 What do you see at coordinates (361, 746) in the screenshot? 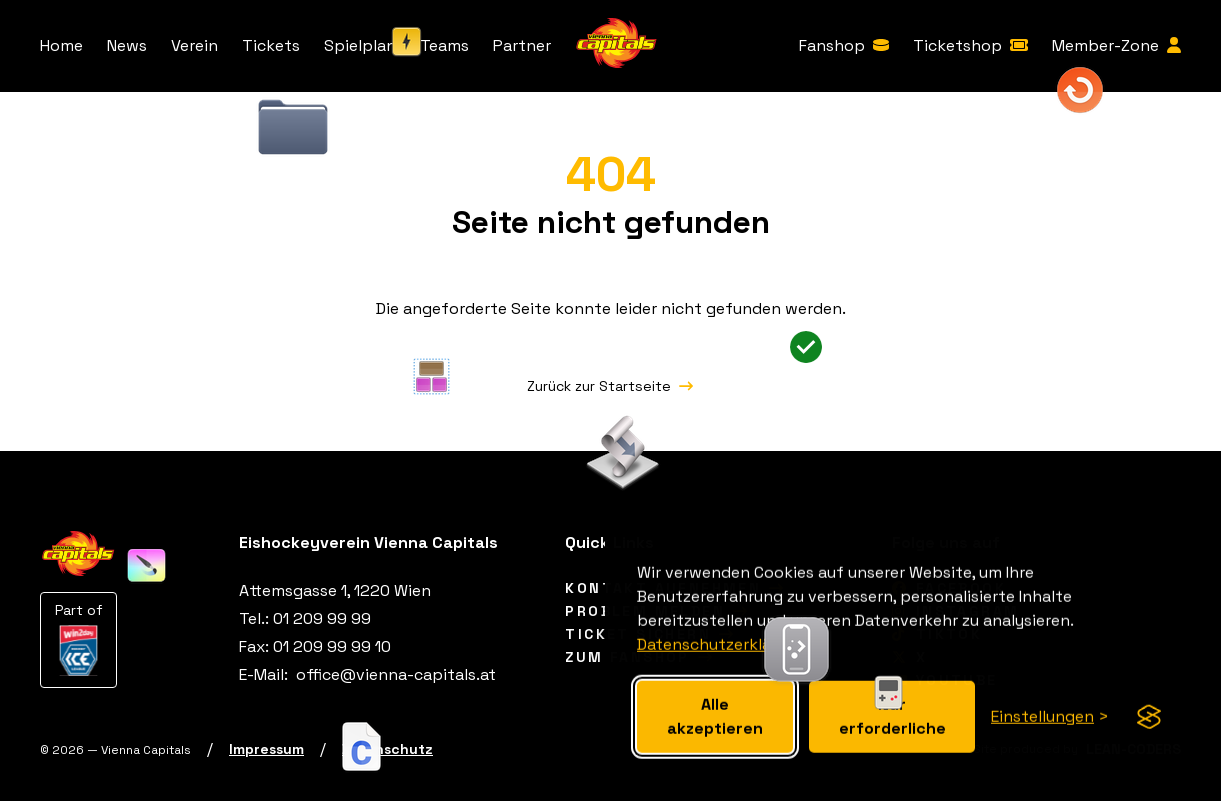
I see `a C programming language source file` at bounding box center [361, 746].